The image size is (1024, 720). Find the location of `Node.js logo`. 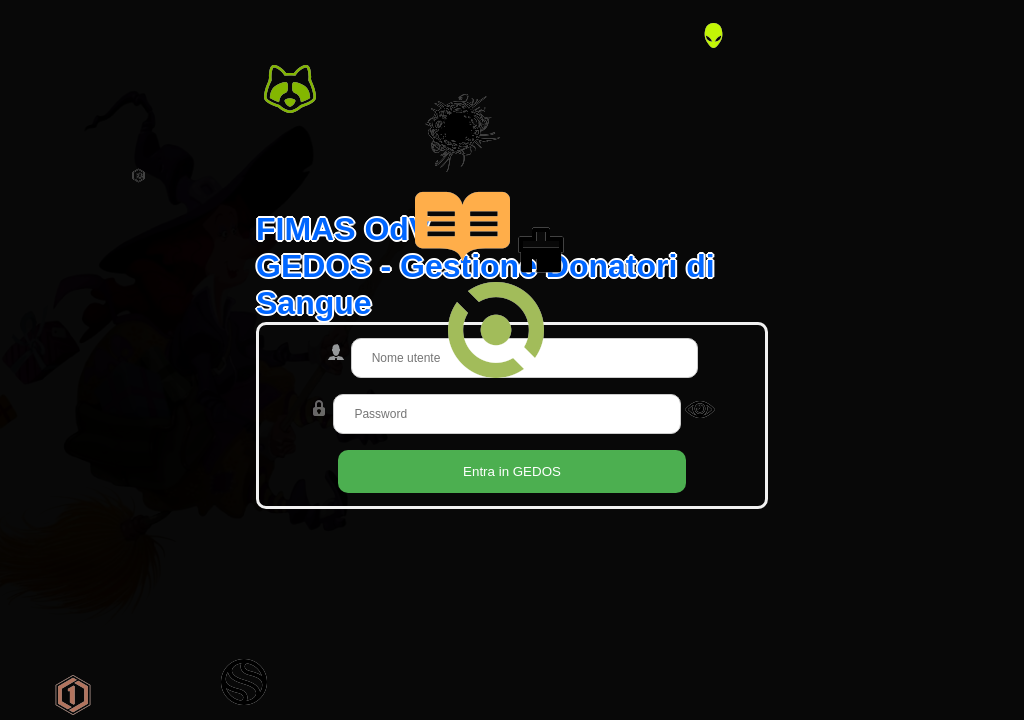

Node.js logo is located at coordinates (138, 175).